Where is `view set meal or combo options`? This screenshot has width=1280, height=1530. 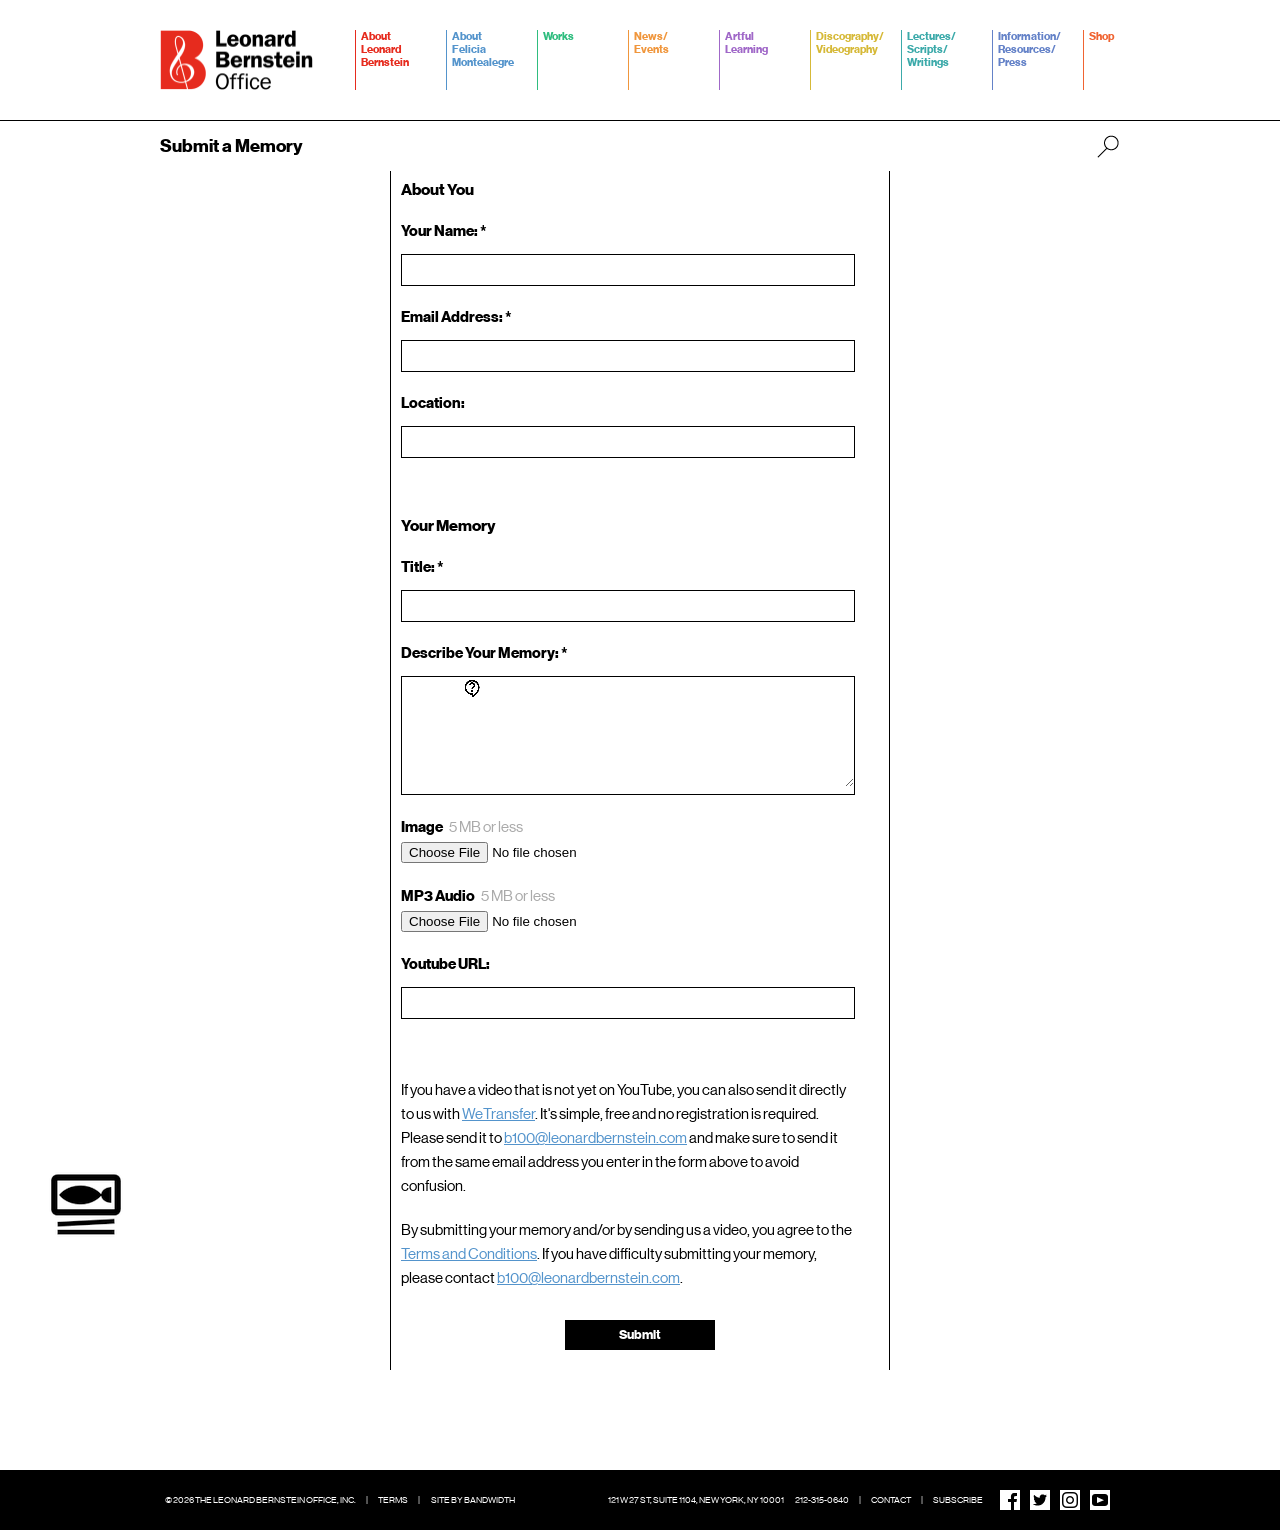 view set meal or combo options is located at coordinates (86, 1206).